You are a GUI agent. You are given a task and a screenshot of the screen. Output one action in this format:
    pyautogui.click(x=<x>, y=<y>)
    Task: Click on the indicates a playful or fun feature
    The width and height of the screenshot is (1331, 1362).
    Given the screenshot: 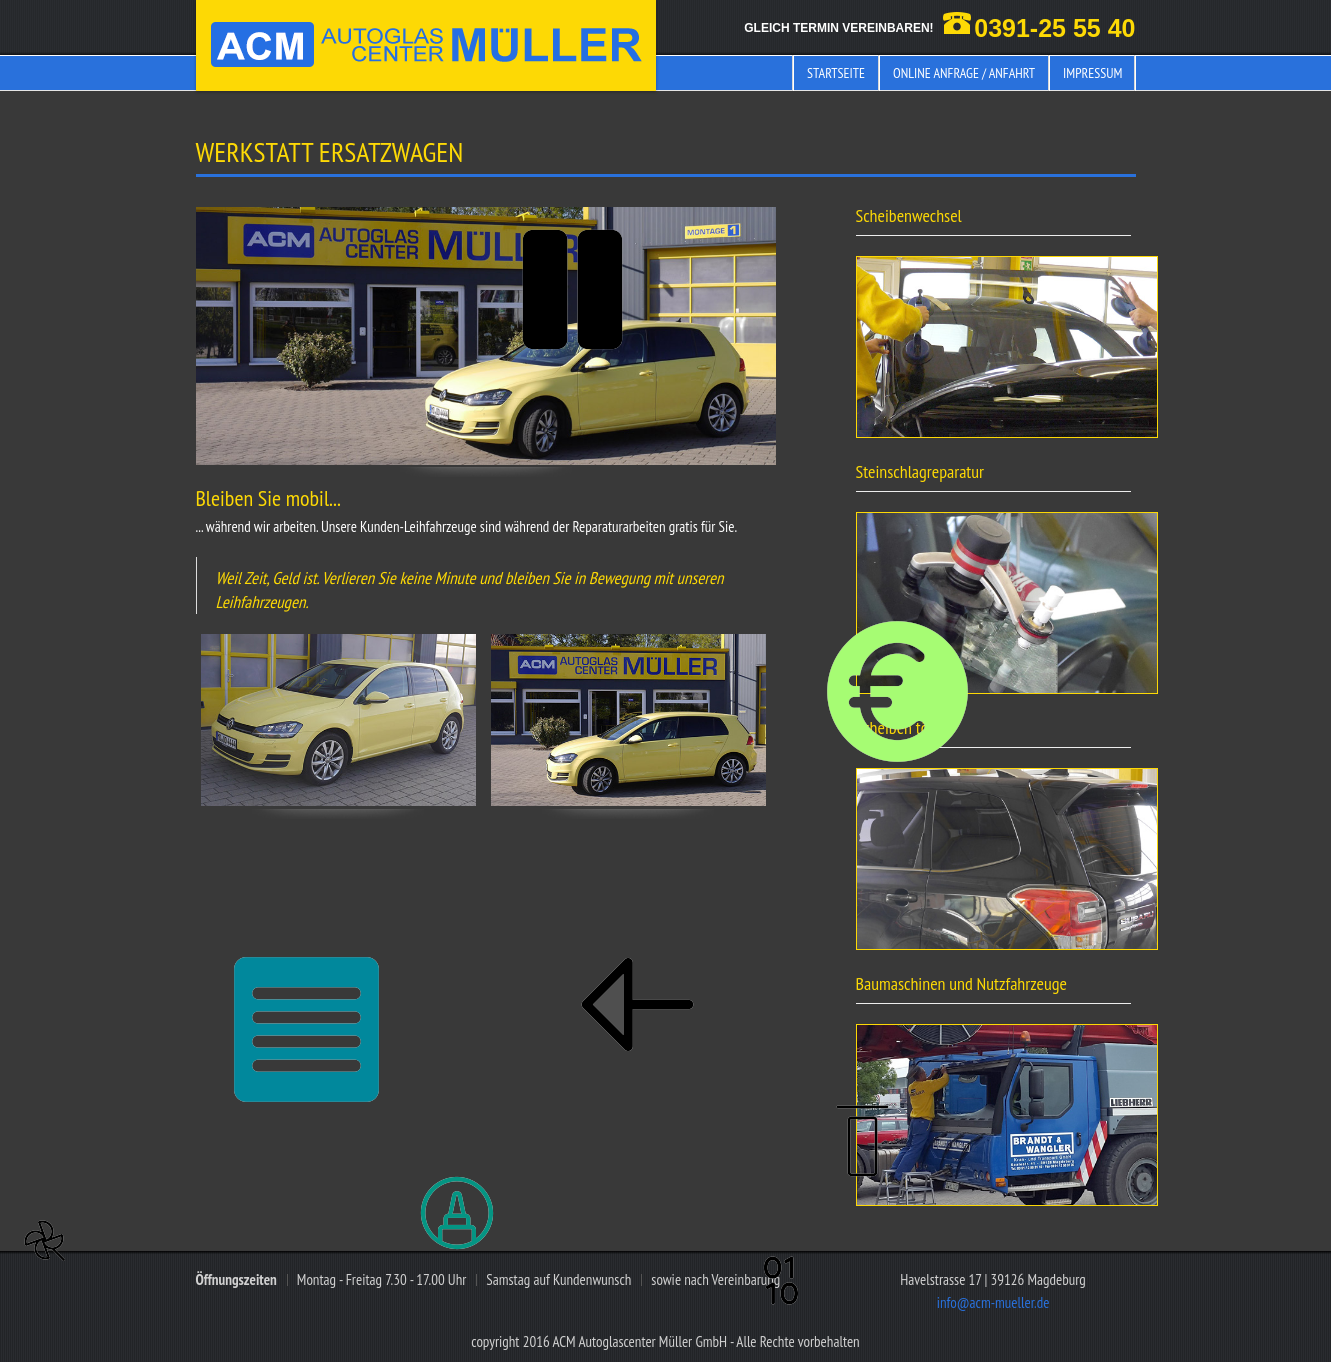 What is the action you would take?
    pyautogui.click(x=45, y=1241)
    